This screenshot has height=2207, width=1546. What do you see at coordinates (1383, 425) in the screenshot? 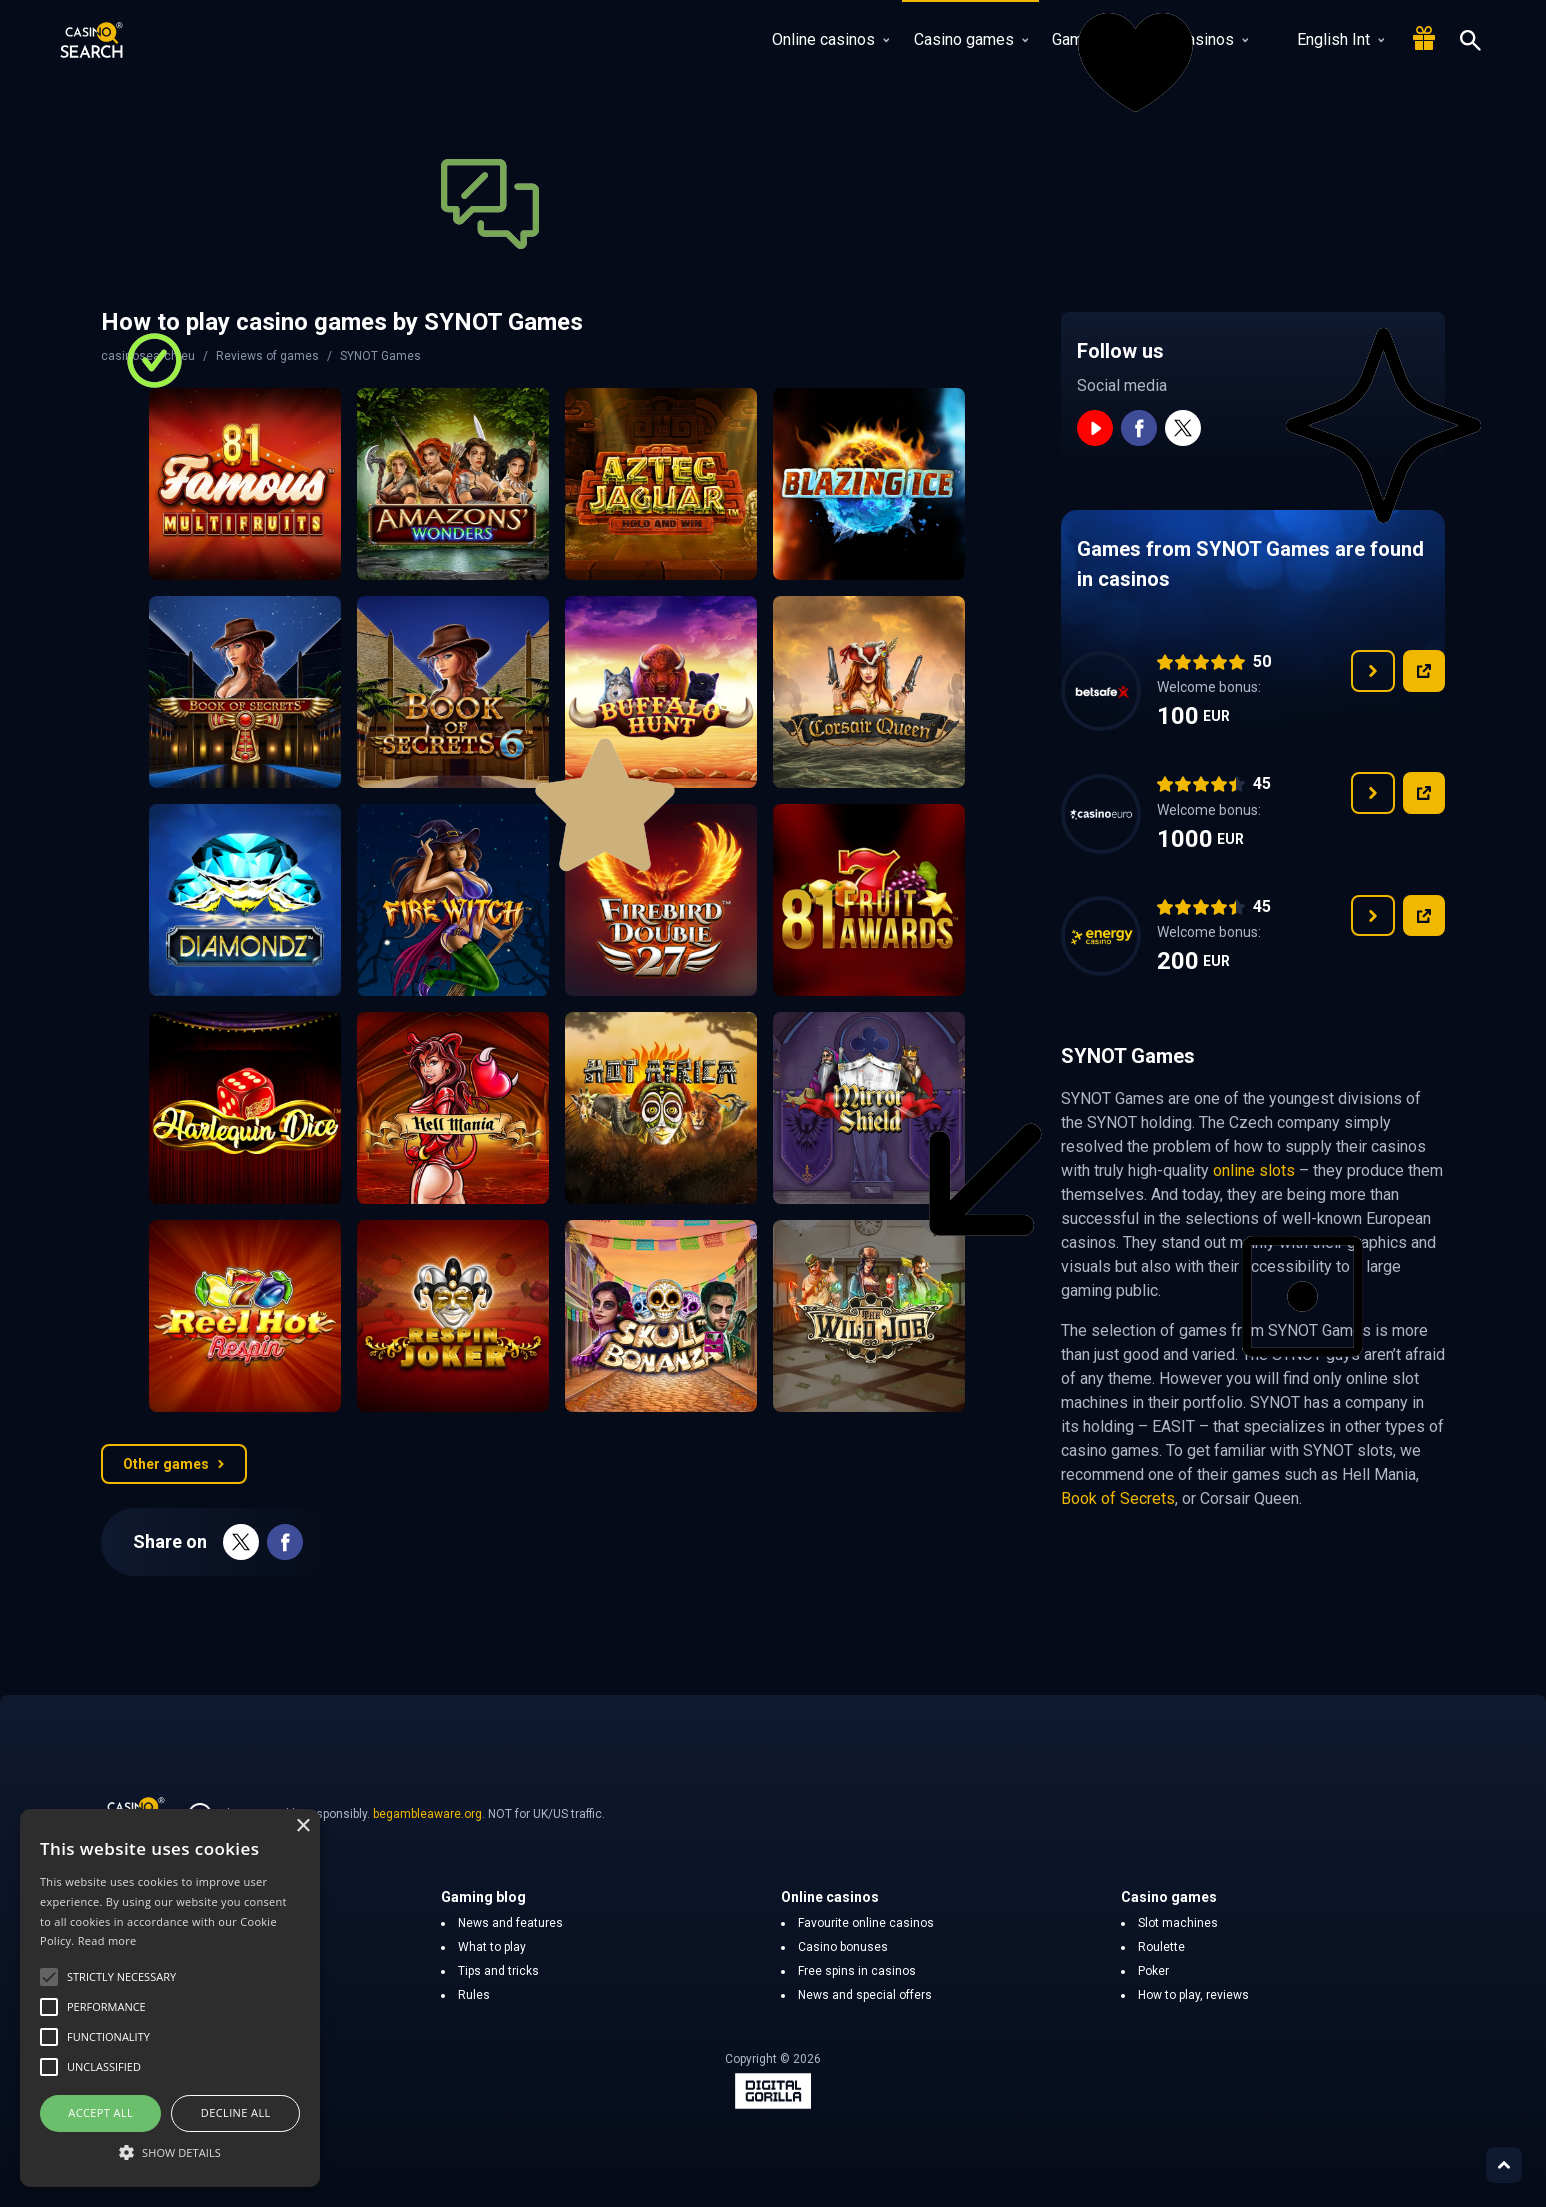
I see `indicates AI-generated or enhanced content` at bounding box center [1383, 425].